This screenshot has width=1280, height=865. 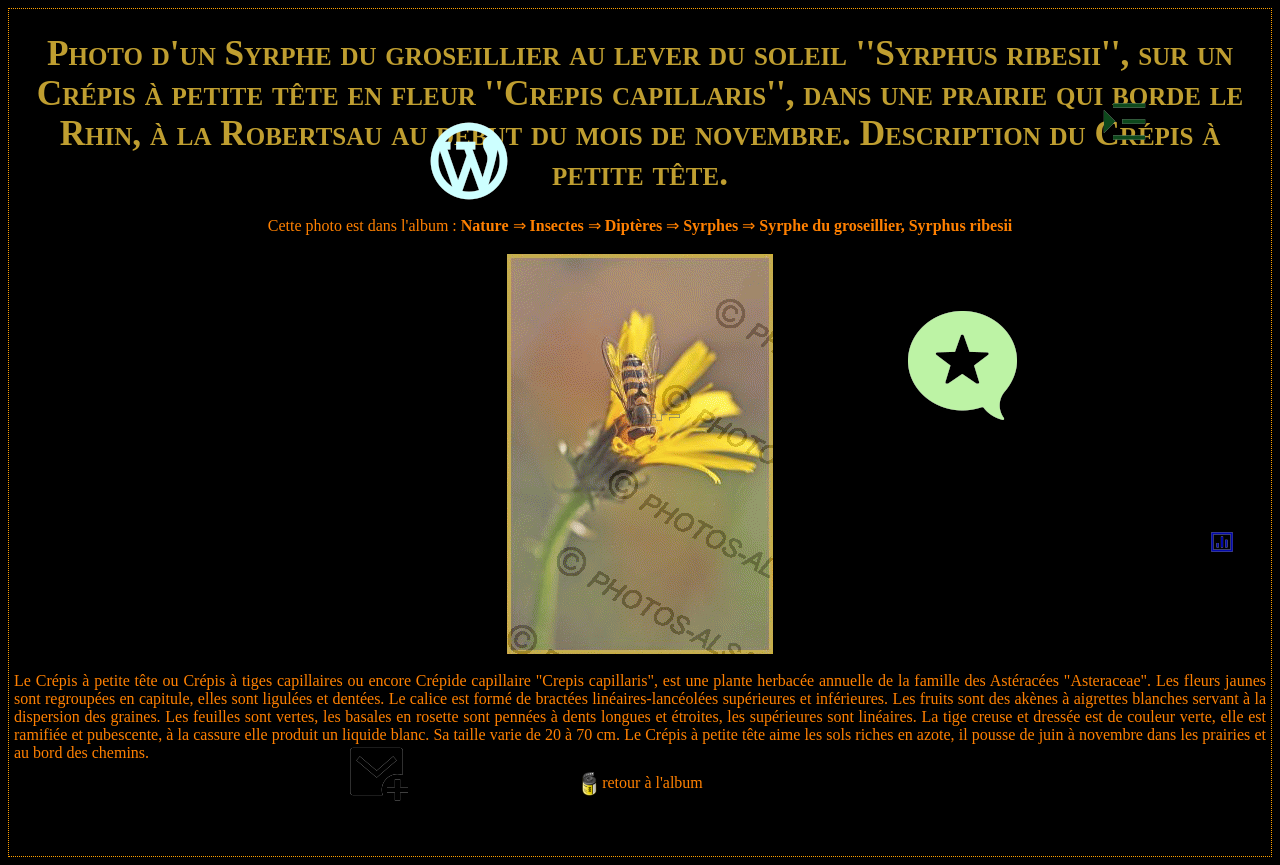 What do you see at coordinates (376, 771) in the screenshot?
I see `compose a new email` at bounding box center [376, 771].